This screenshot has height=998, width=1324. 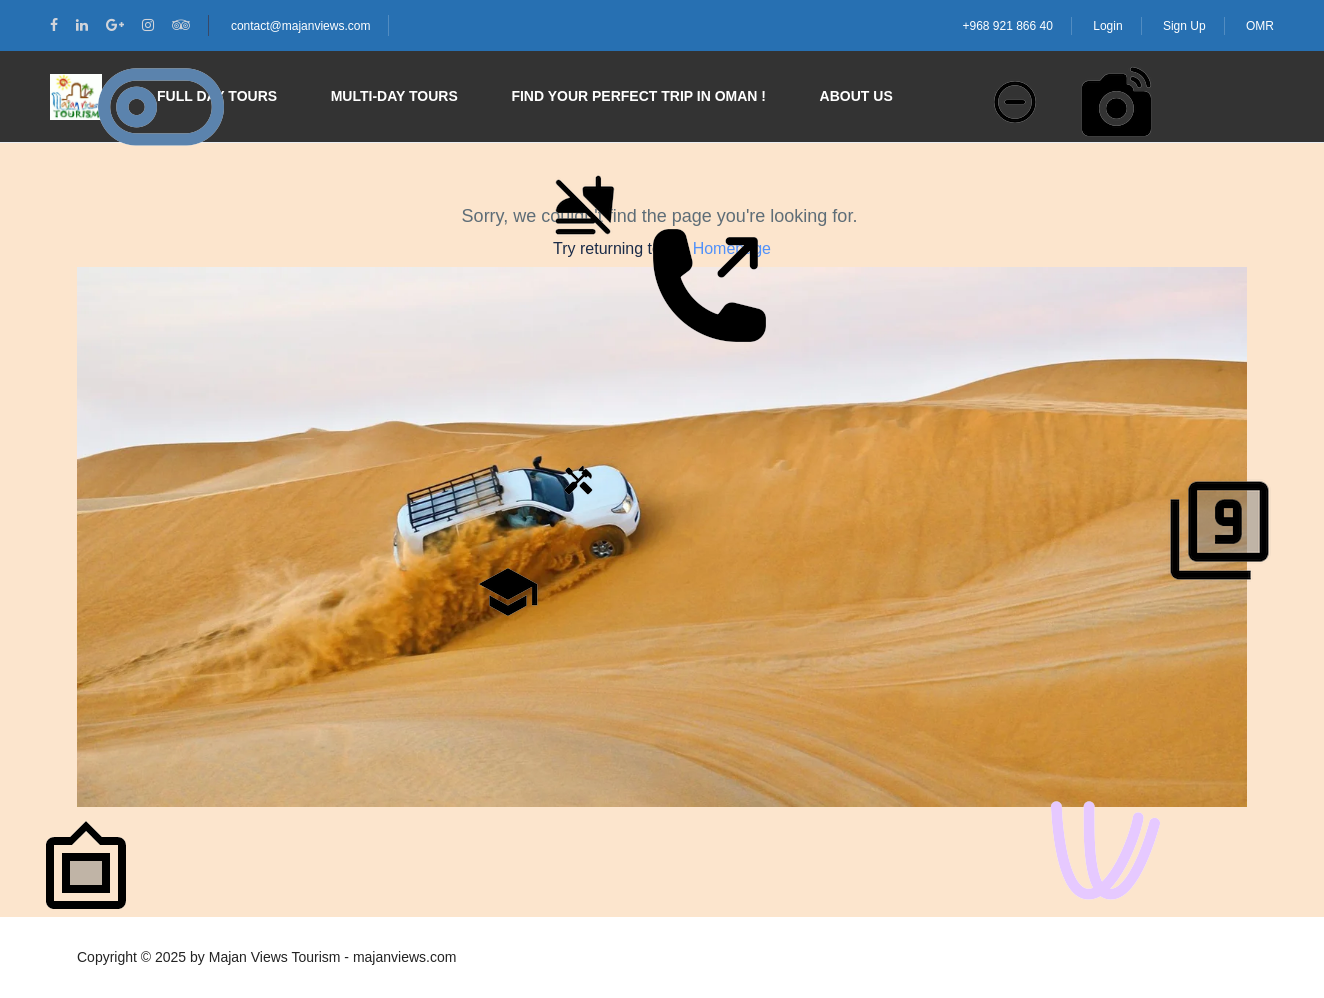 I want to click on open windy weather app, so click(x=1105, y=850).